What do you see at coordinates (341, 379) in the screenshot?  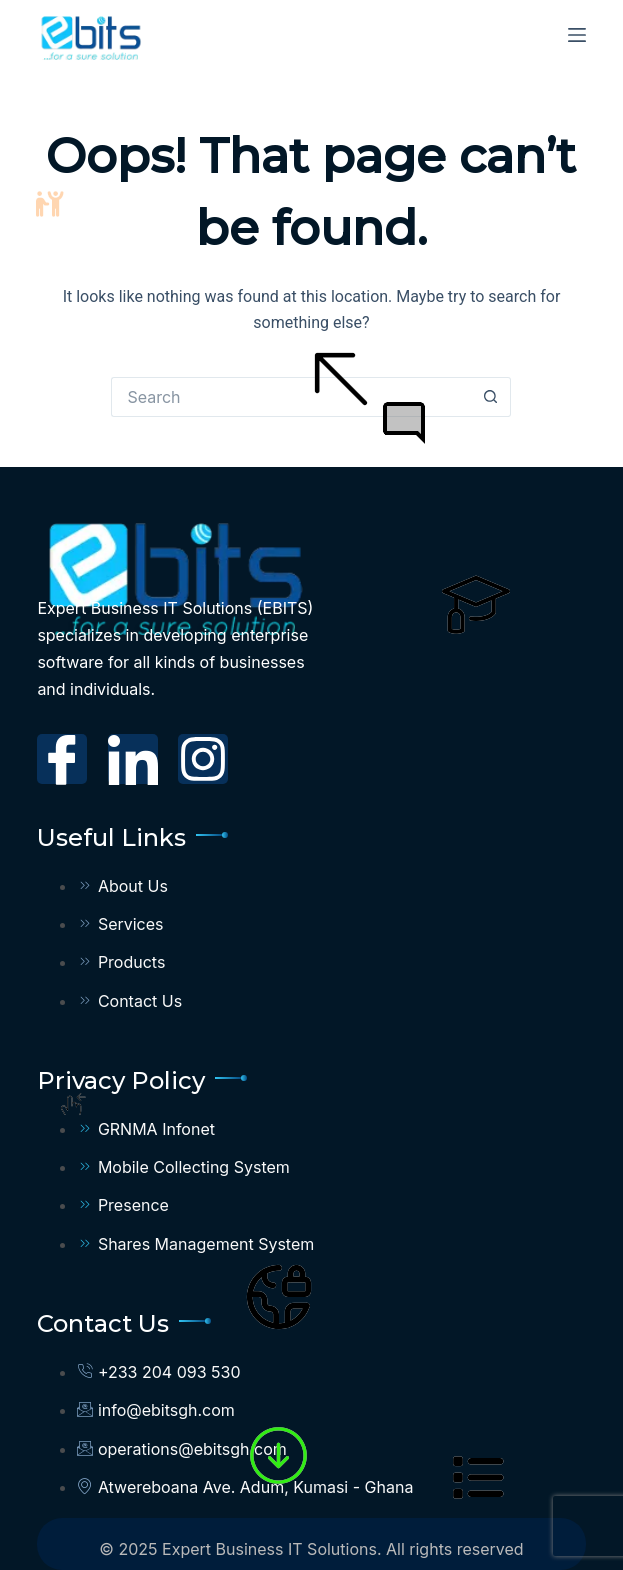 I see `navigate back to previous screen` at bounding box center [341, 379].